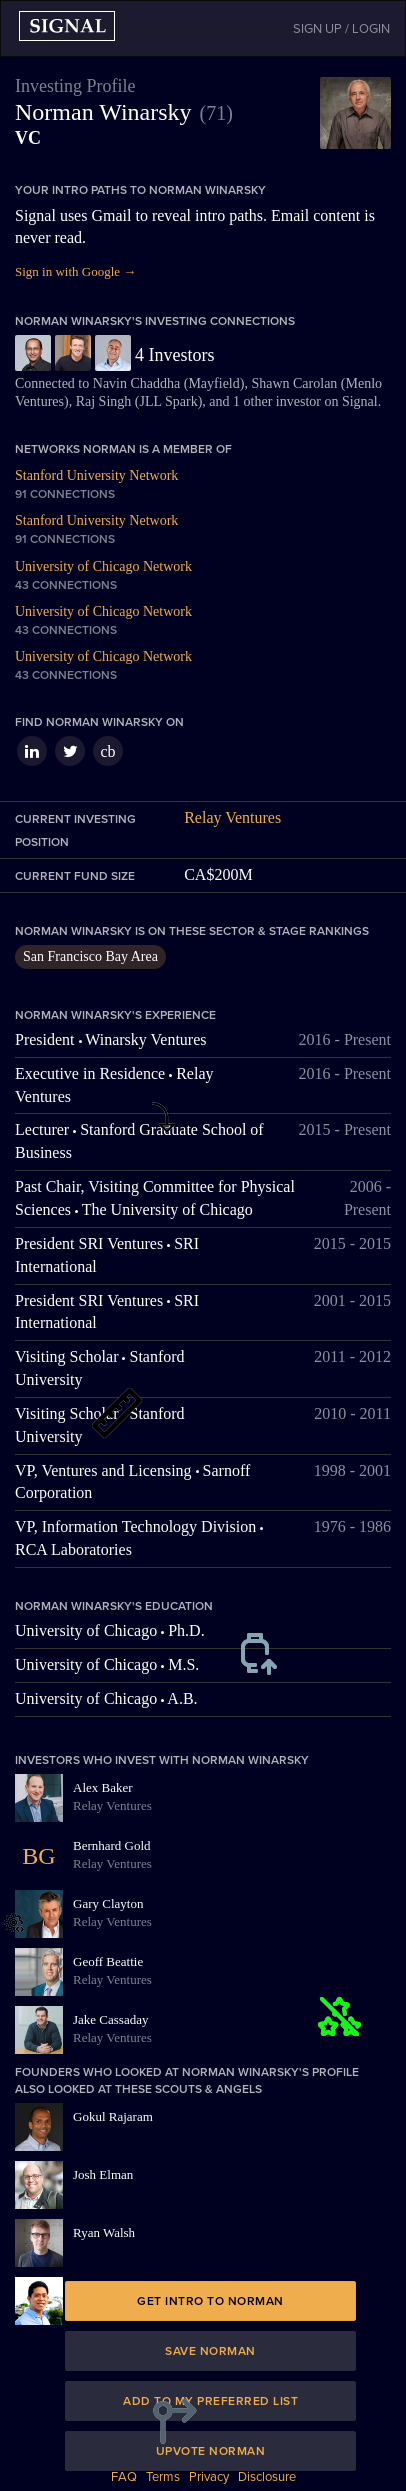  What do you see at coordinates (339, 2016) in the screenshot?
I see `disable star ratings or reviews` at bounding box center [339, 2016].